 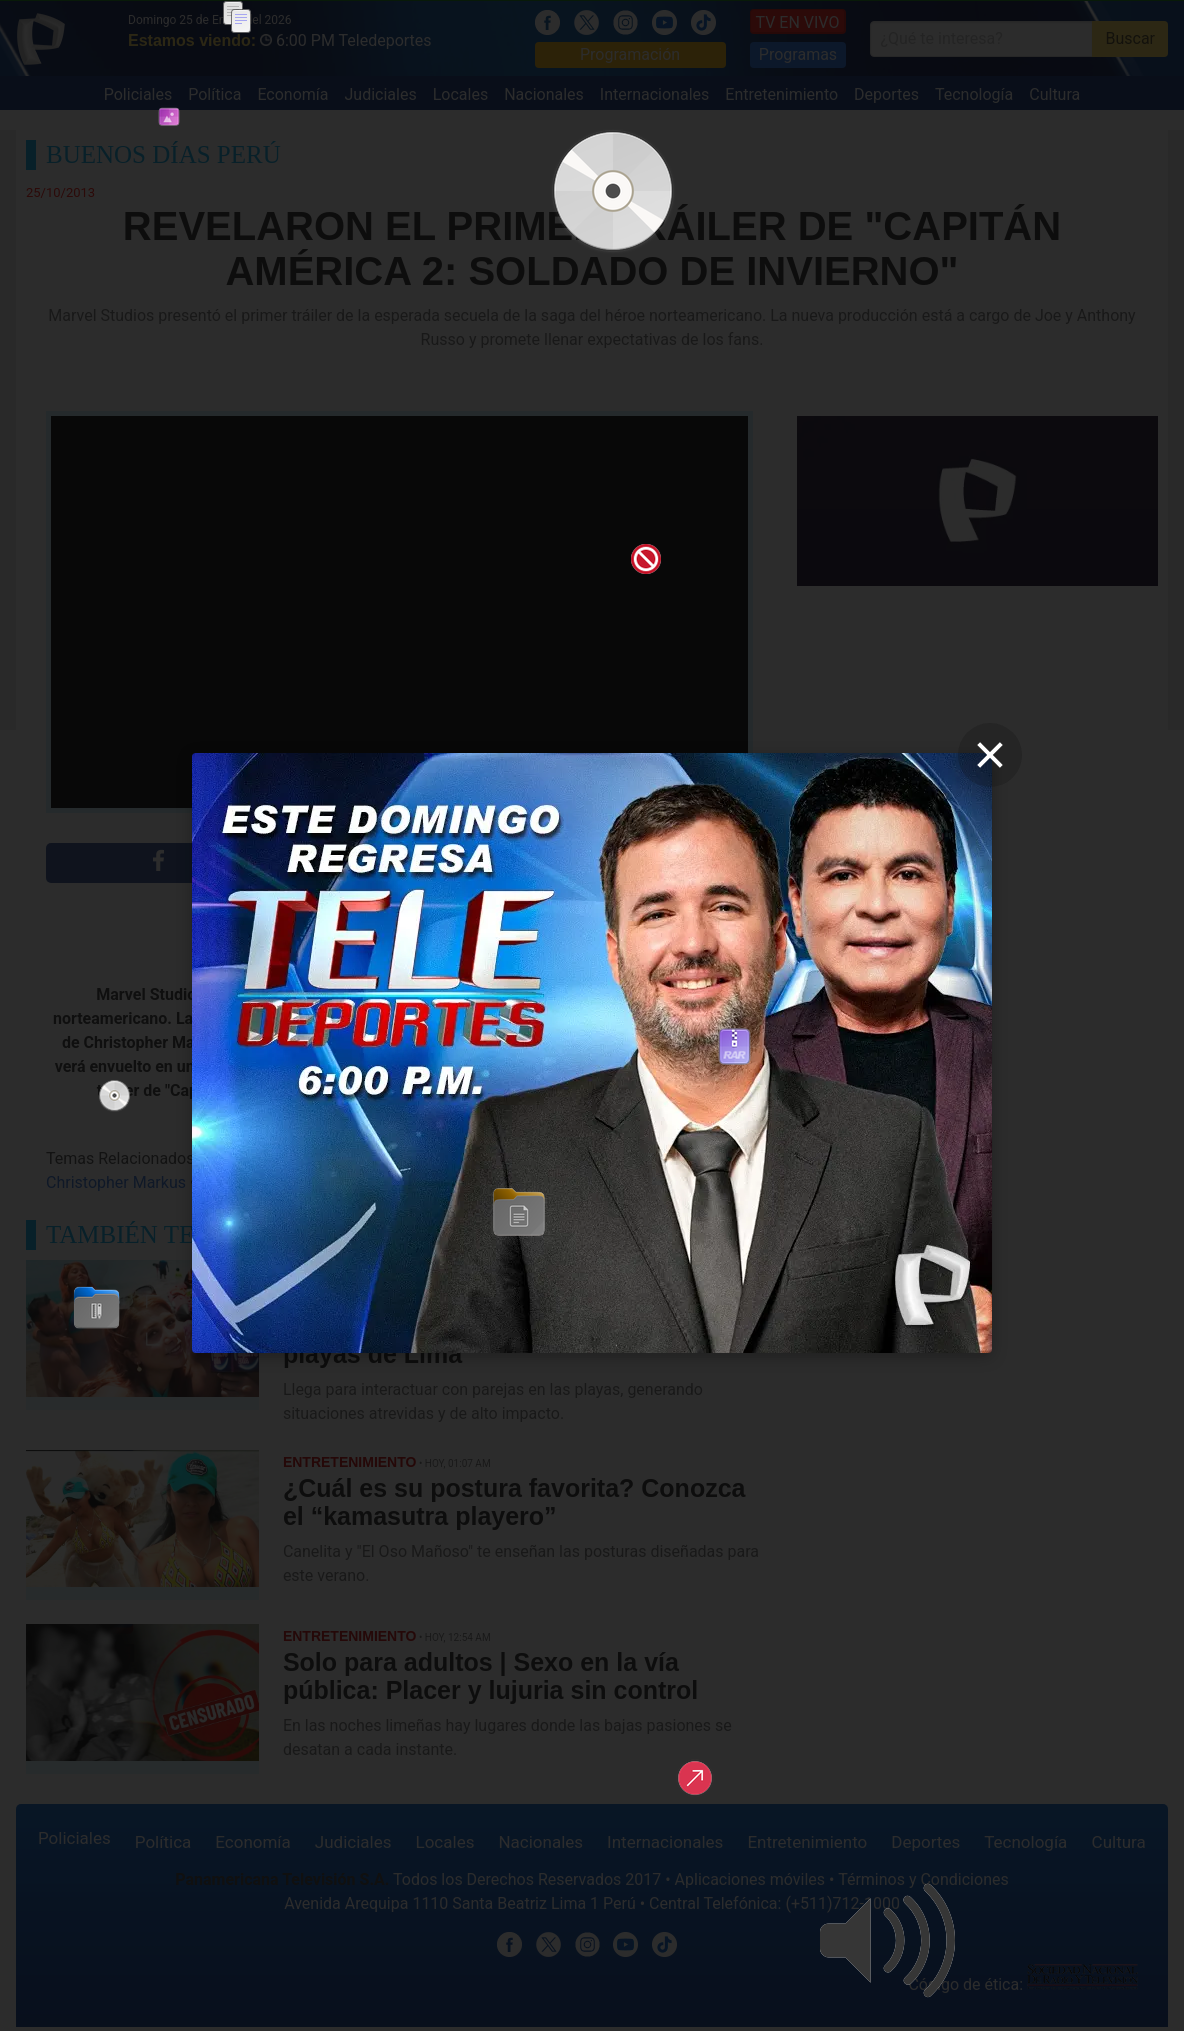 What do you see at coordinates (695, 1778) in the screenshot?
I see `indicates a symbolic link or shortcut to another file` at bounding box center [695, 1778].